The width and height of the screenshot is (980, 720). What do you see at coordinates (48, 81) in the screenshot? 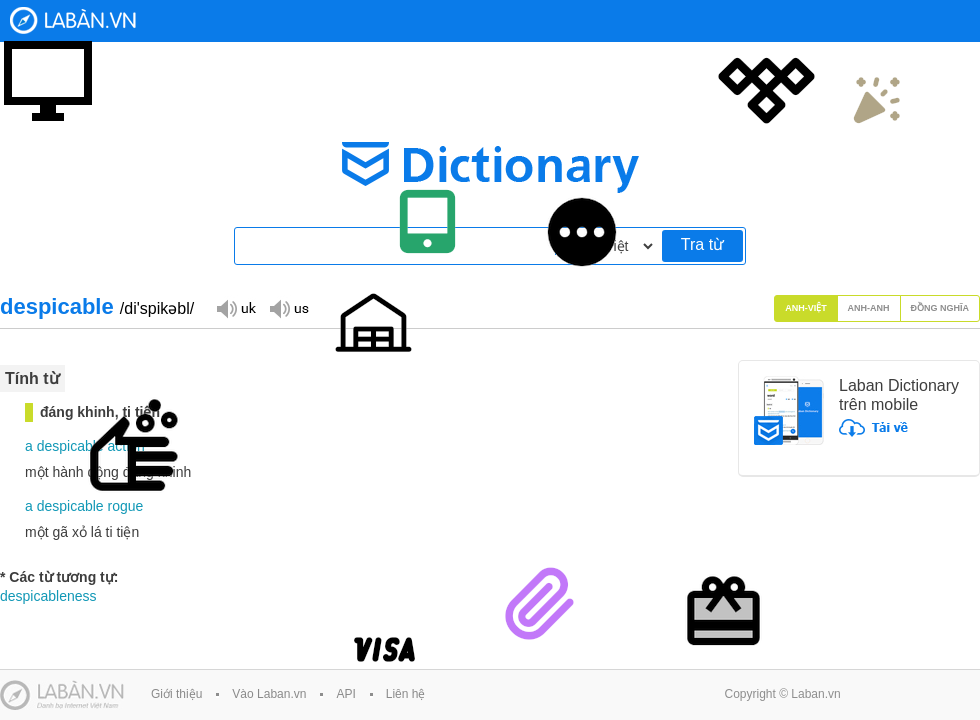
I see `switch to desktop view` at bounding box center [48, 81].